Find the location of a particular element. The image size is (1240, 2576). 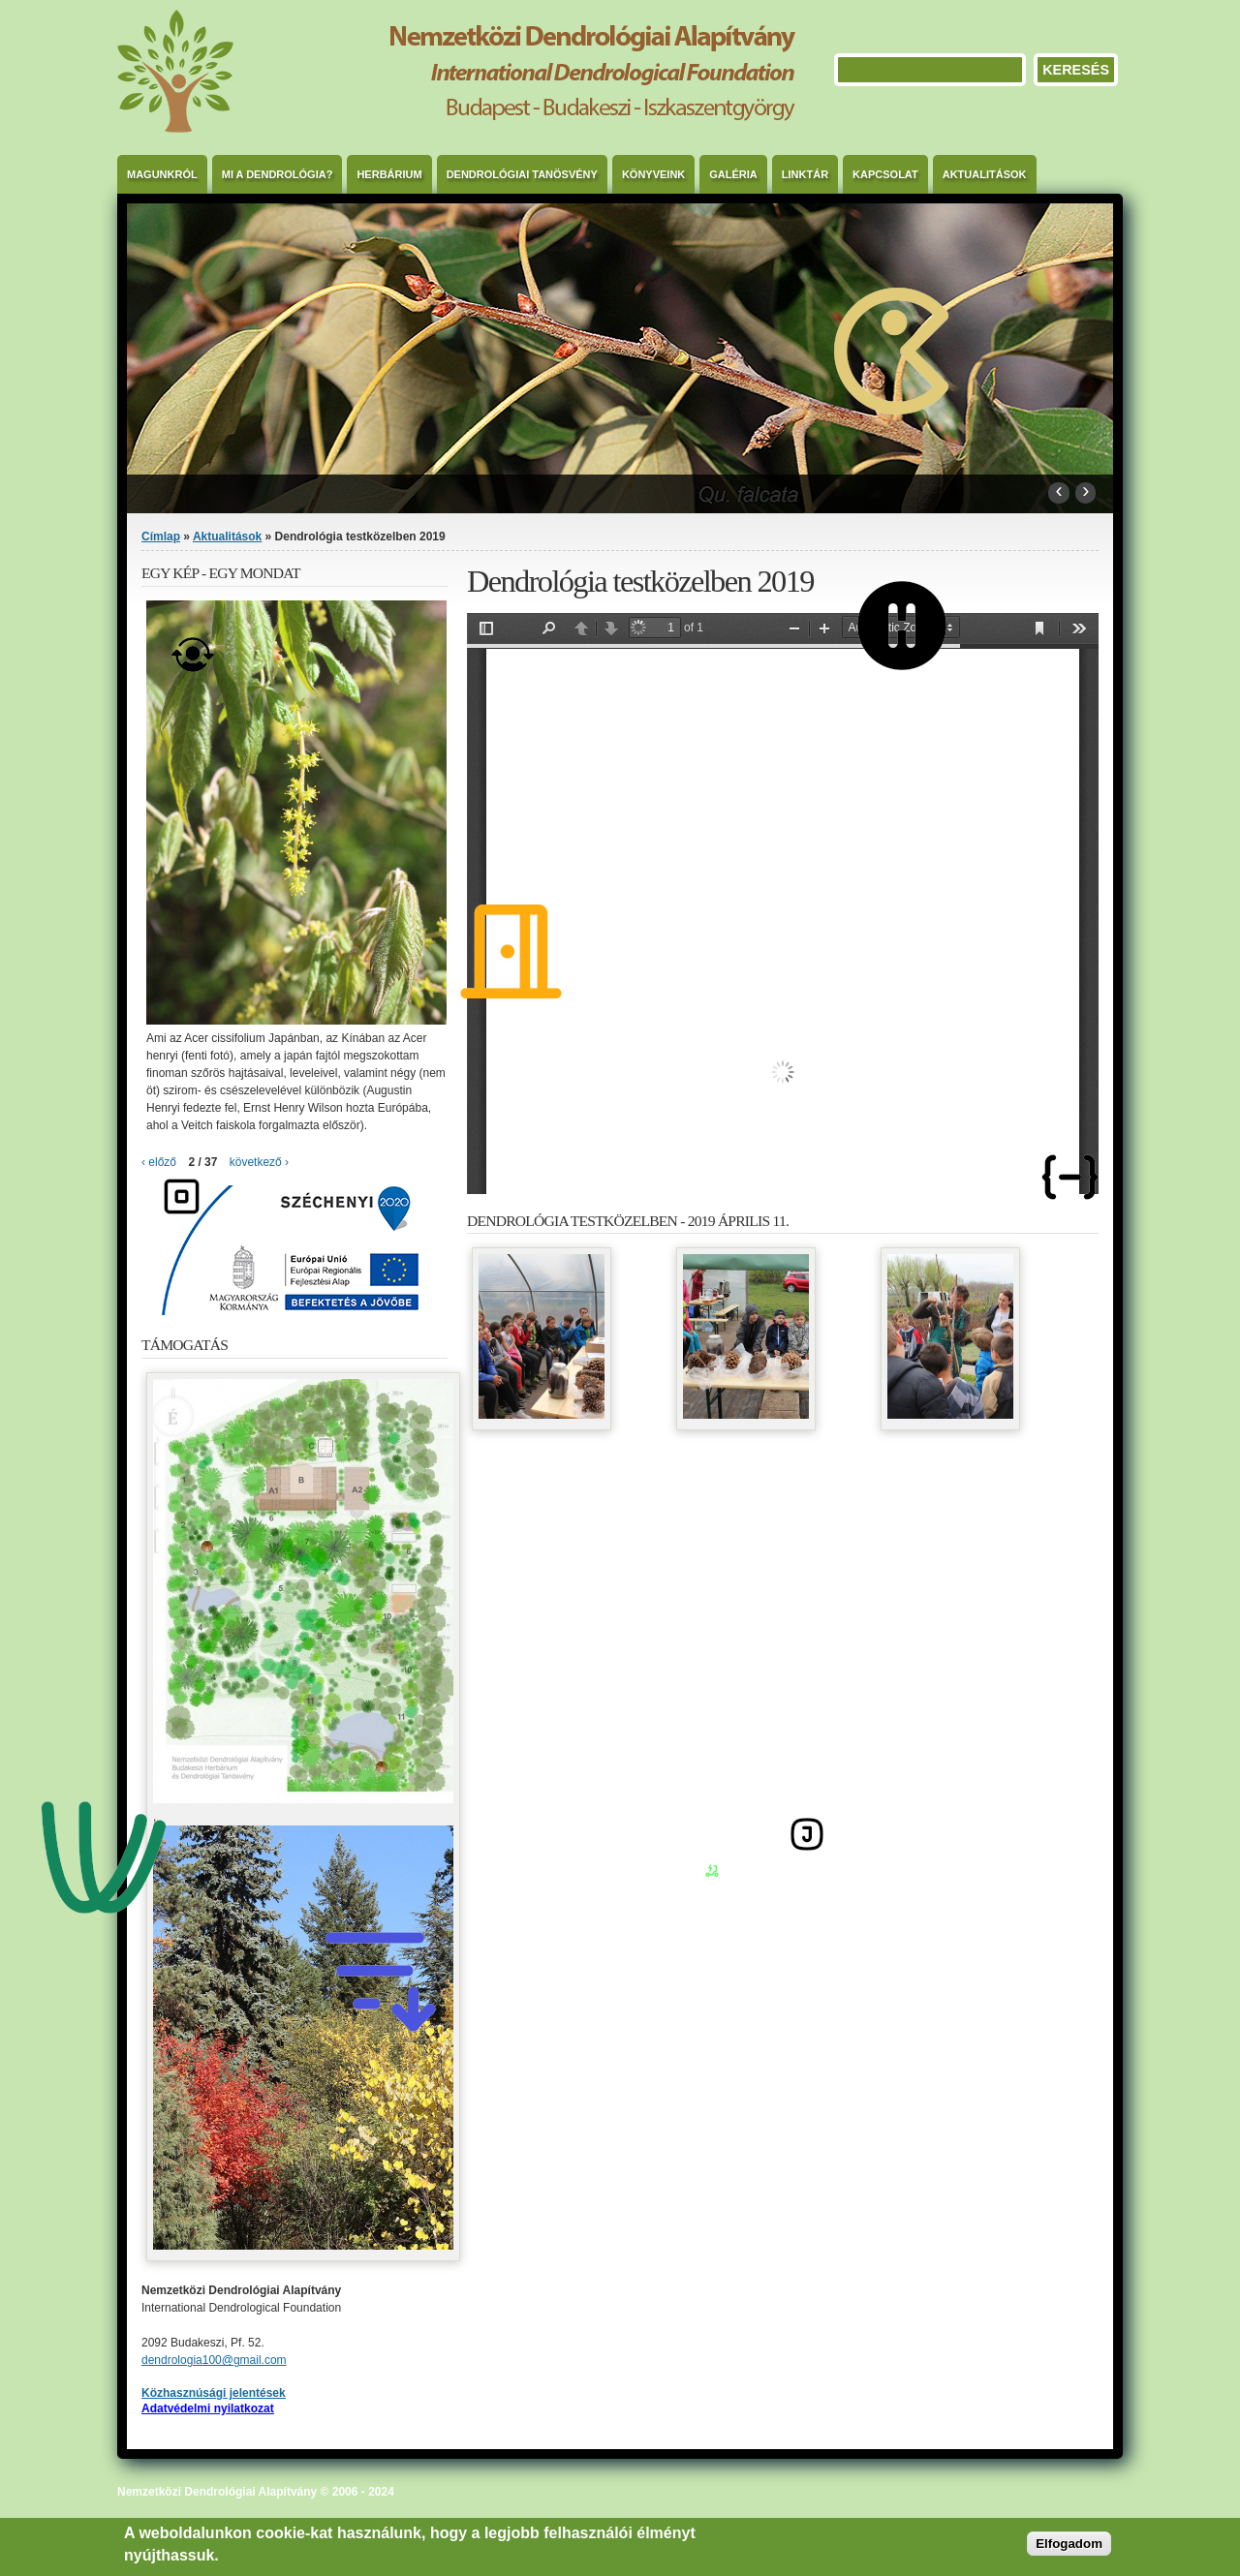

indicates a hospital or medical facility nearby is located at coordinates (902, 626).